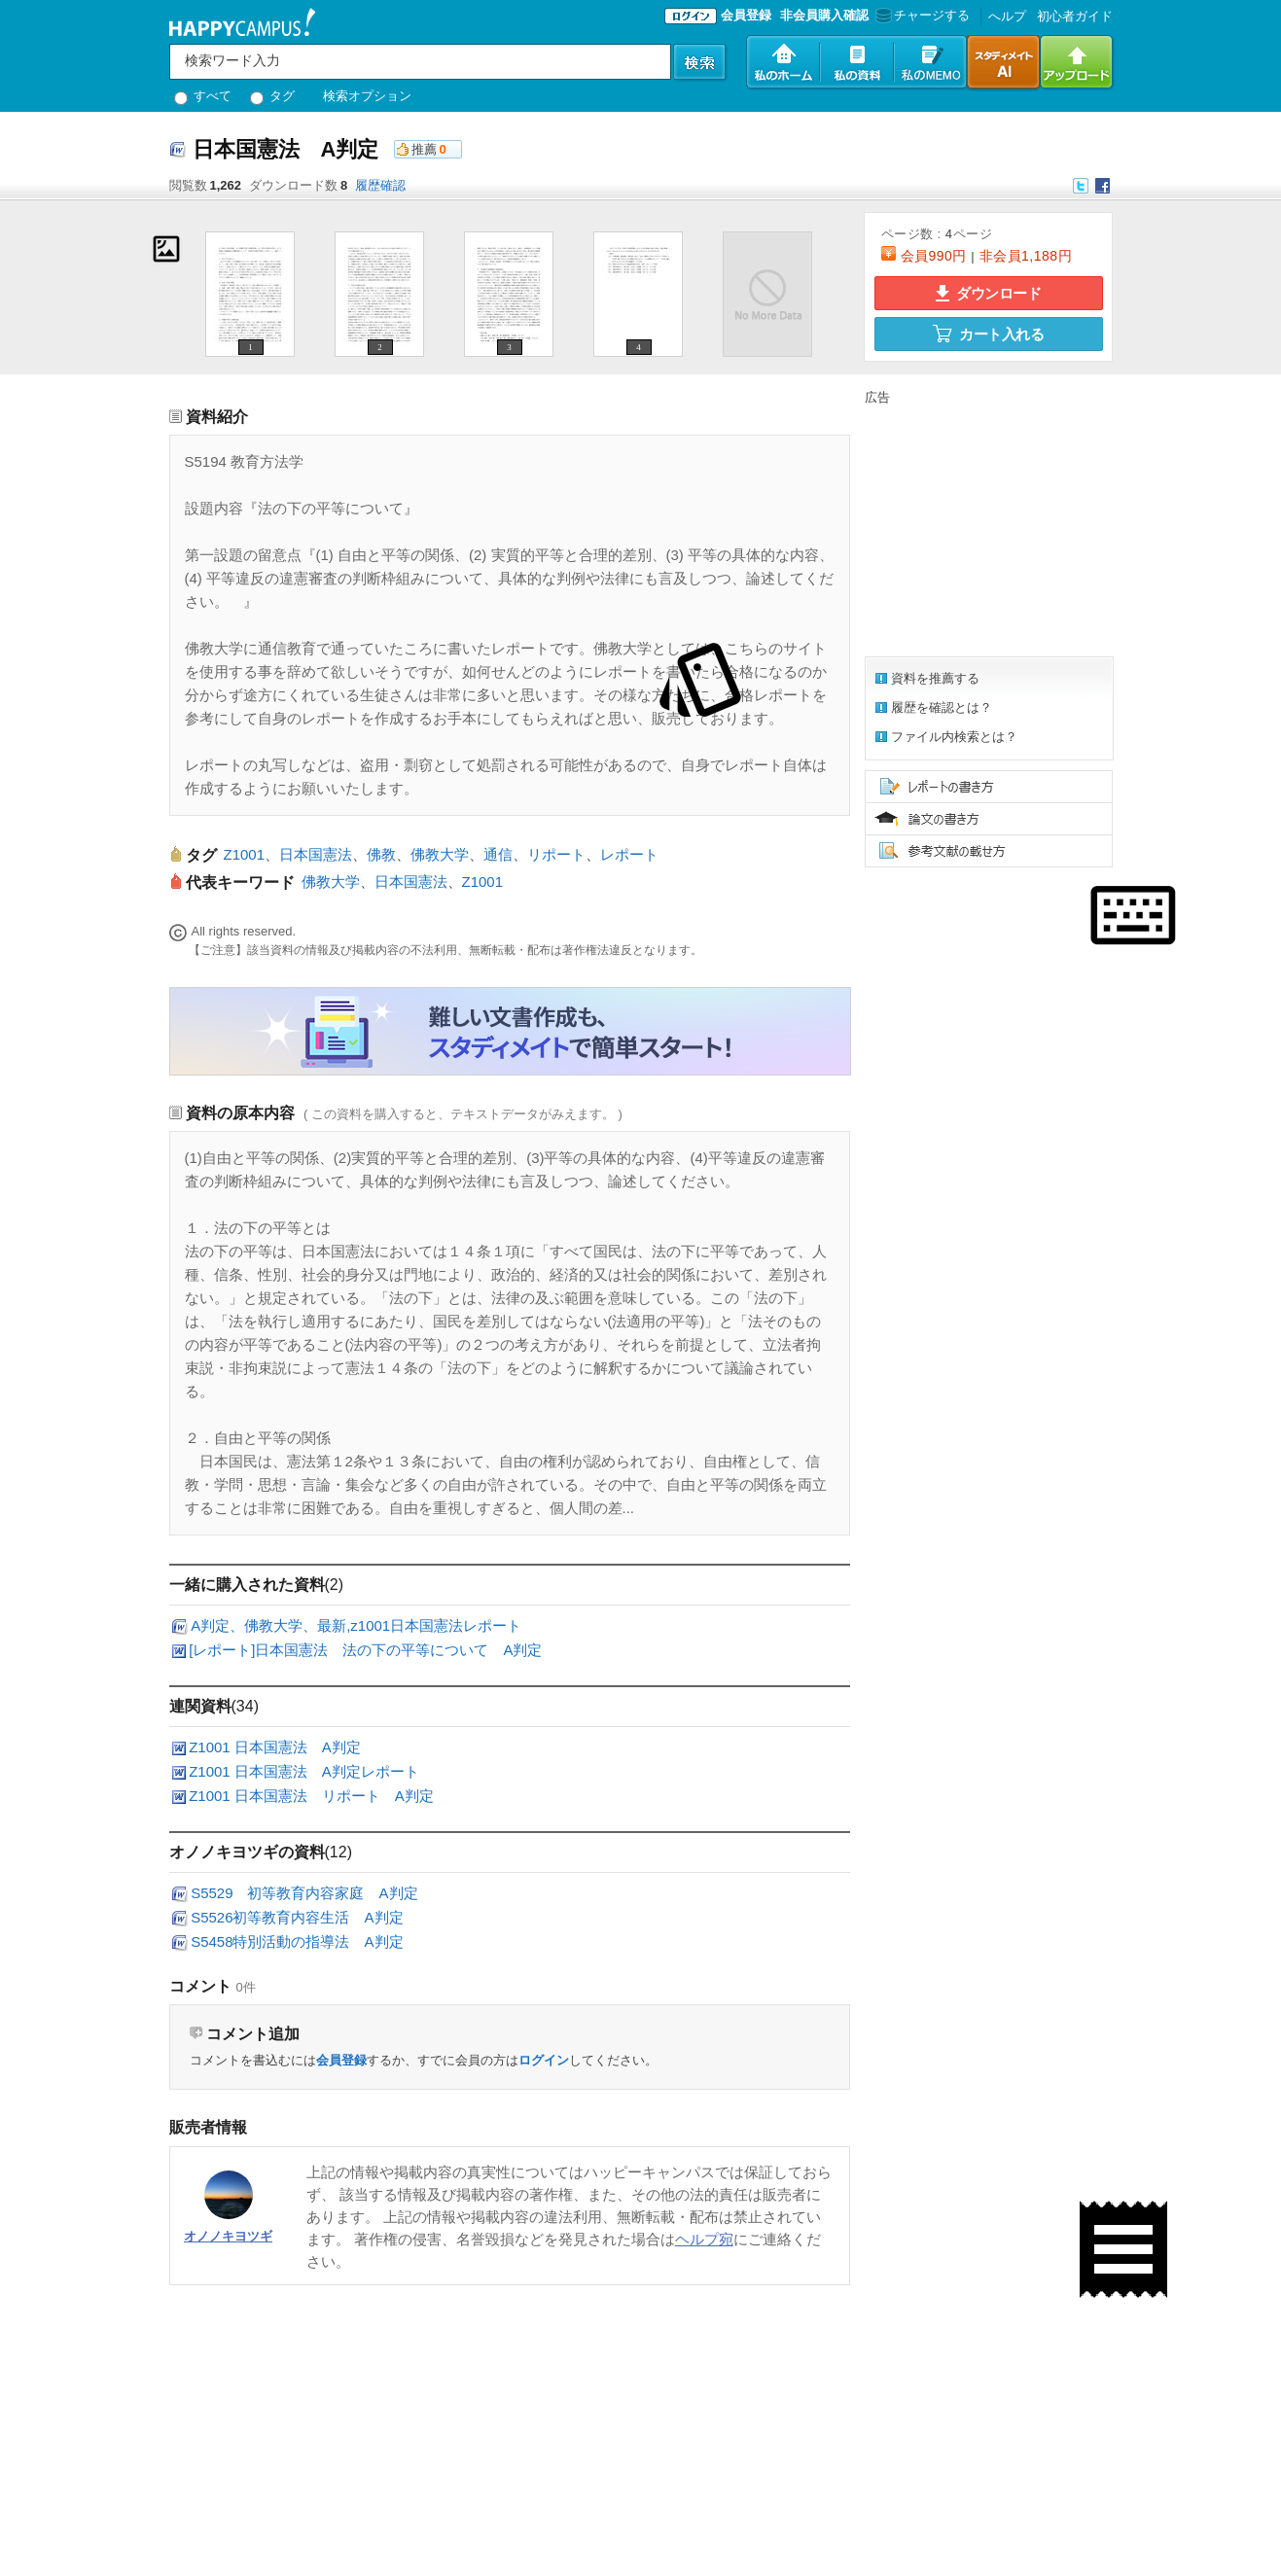  I want to click on access style or theme settings, so click(701, 679).